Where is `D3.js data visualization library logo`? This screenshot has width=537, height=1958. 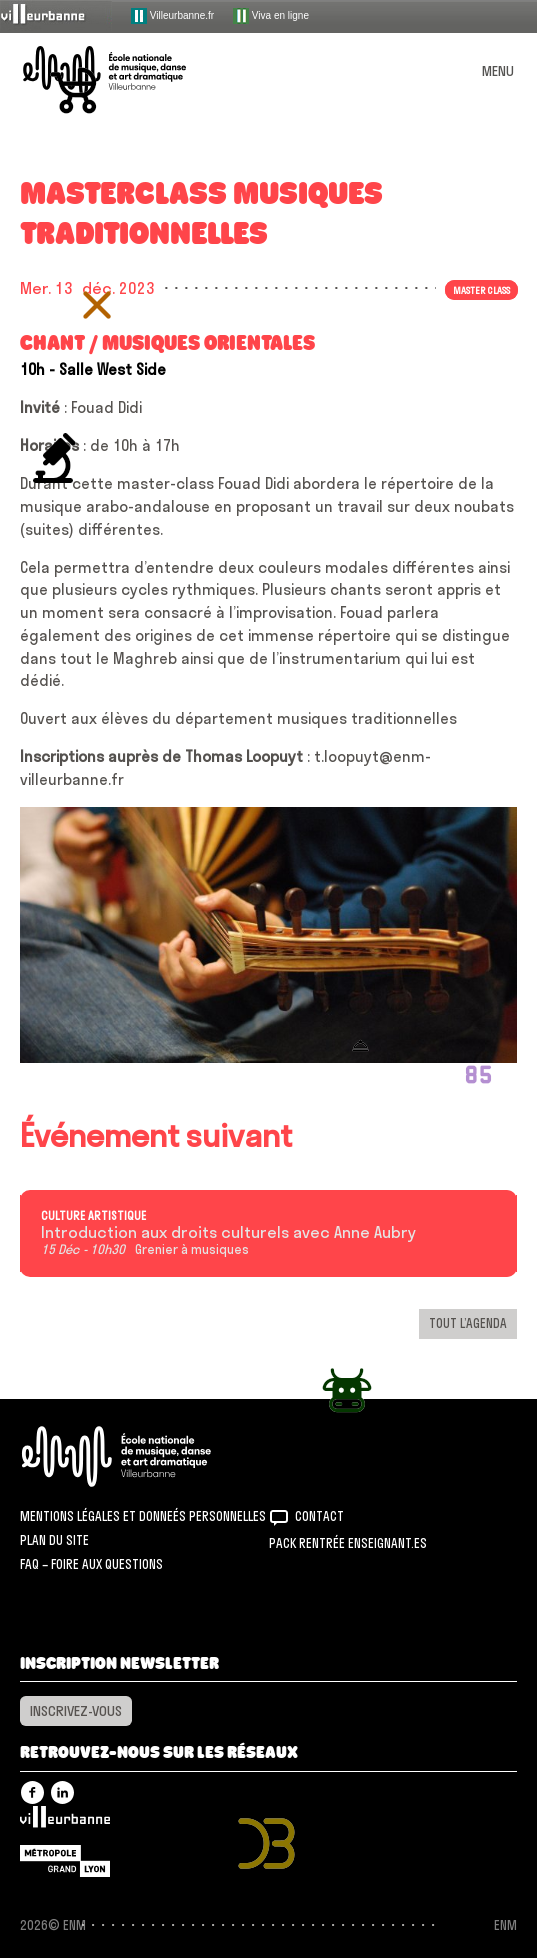
D3.js data visualization library logo is located at coordinates (266, 1843).